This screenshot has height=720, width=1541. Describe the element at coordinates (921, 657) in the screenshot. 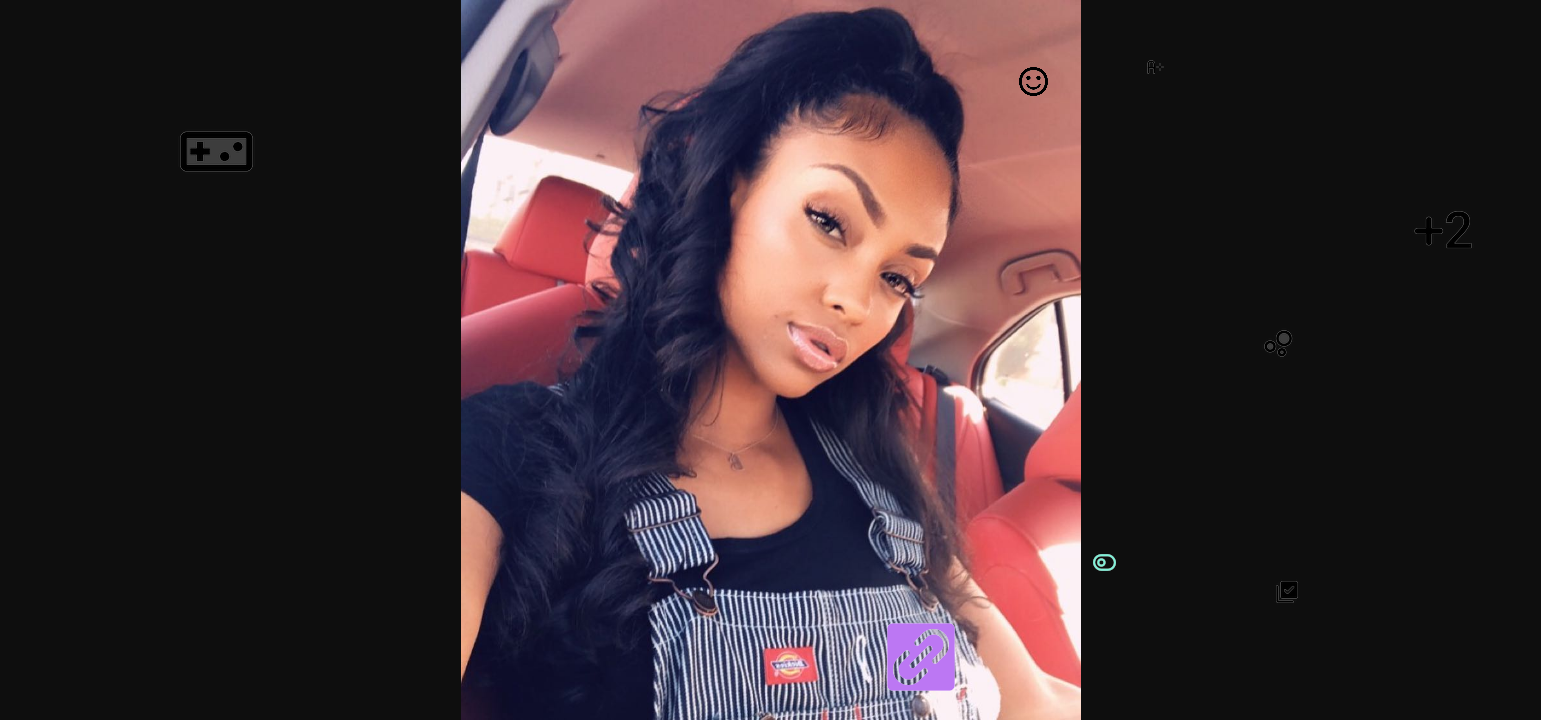

I see `copy link to clipboard` at that location.